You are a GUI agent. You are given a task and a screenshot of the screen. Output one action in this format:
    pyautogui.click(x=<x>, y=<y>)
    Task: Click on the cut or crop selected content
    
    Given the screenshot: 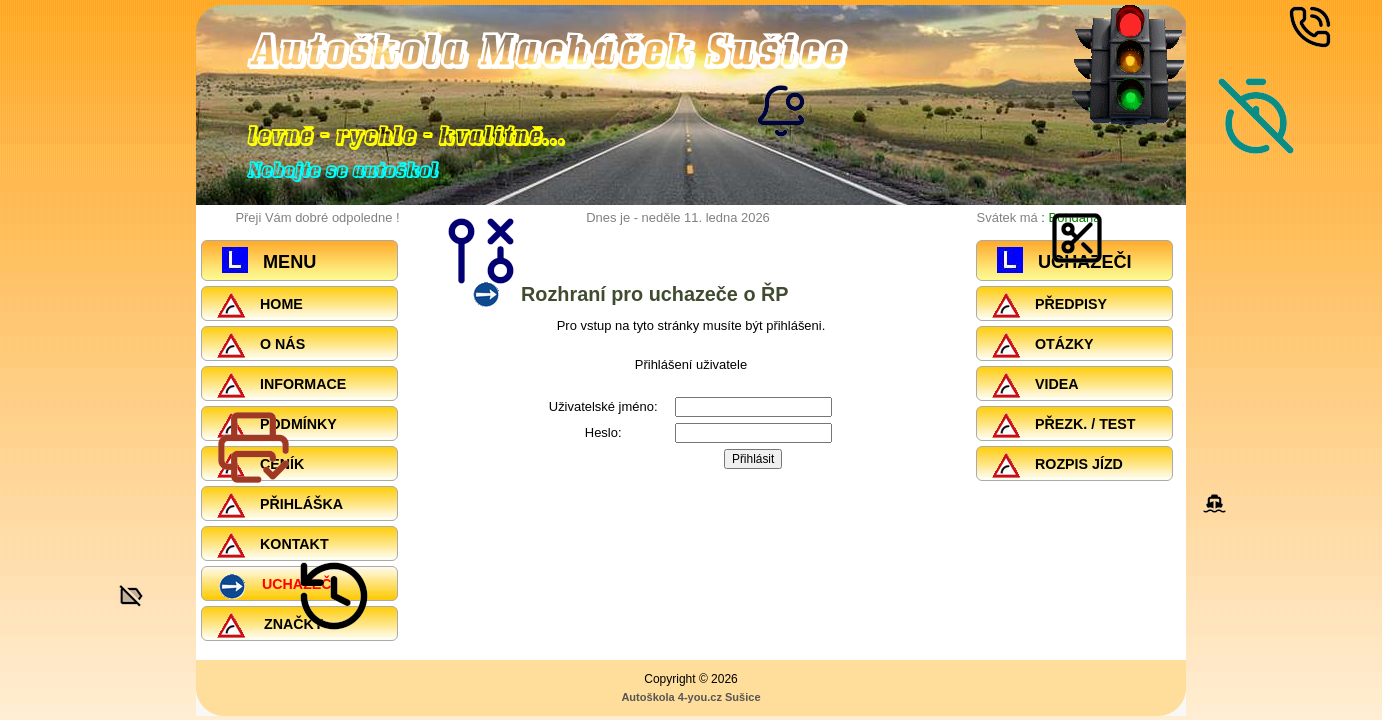 What is the action you would take?
    pyautogui.click(x=1077, y=238)
    